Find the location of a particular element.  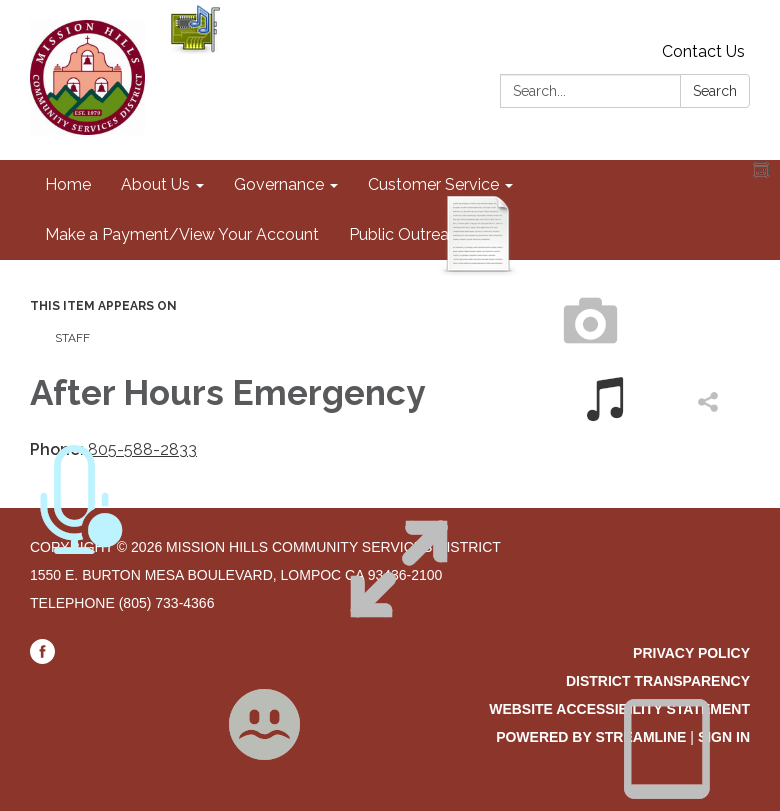

share this item with others is located at coordinates (708, 402).